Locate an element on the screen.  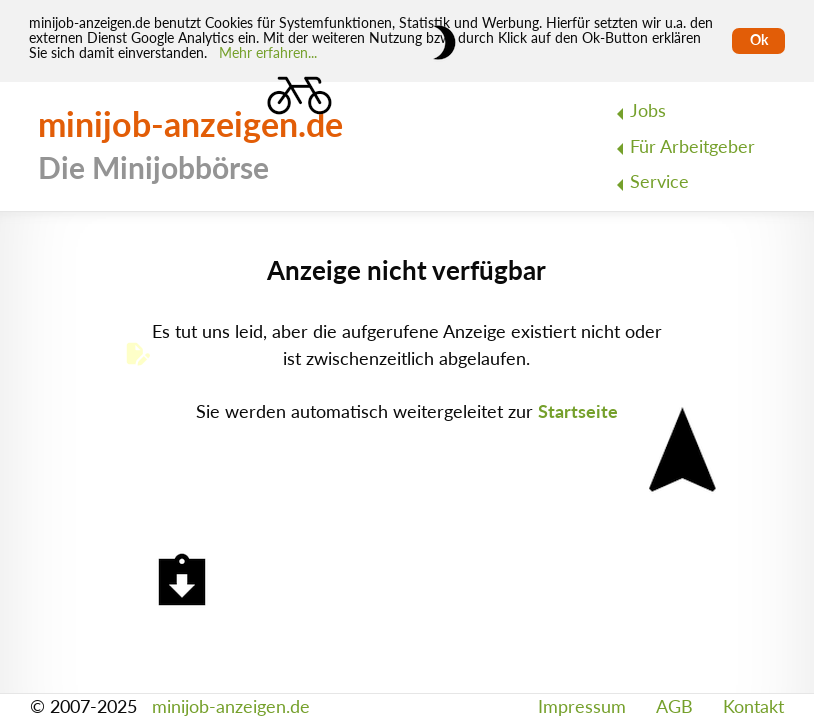
start navigation to destination is located at coordinates (682, 451).